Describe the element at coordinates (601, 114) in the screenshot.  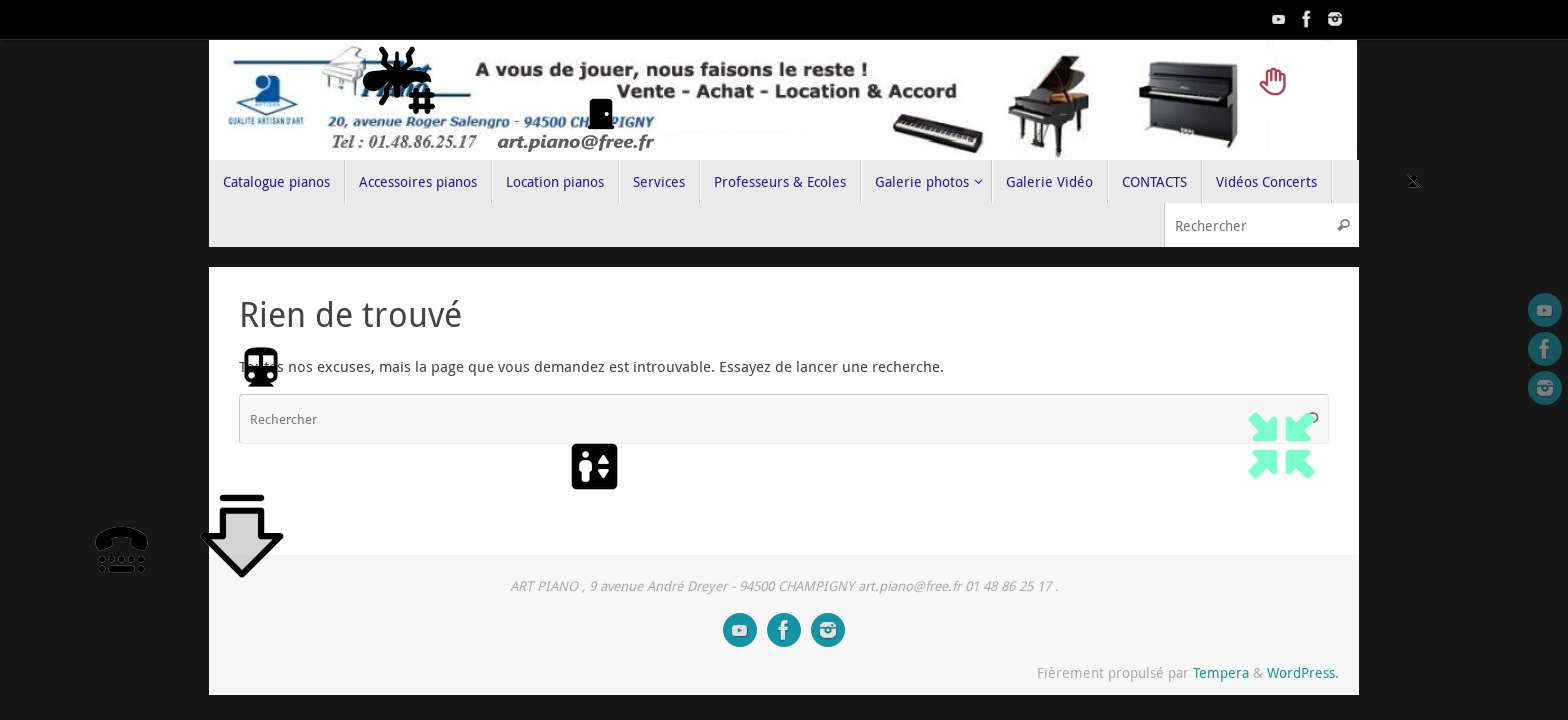
I see `log out or exit the current session` at that location.